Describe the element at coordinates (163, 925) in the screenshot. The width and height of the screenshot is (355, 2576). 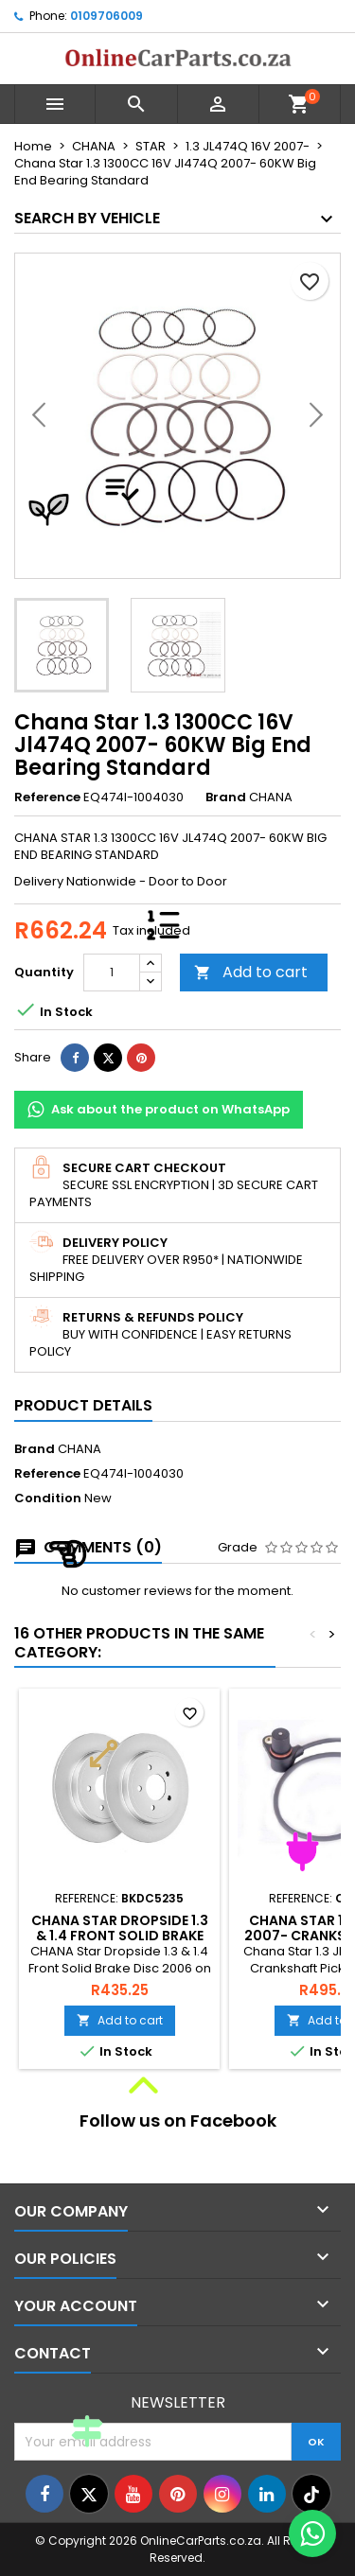
I see `create a numbered list` at that location.